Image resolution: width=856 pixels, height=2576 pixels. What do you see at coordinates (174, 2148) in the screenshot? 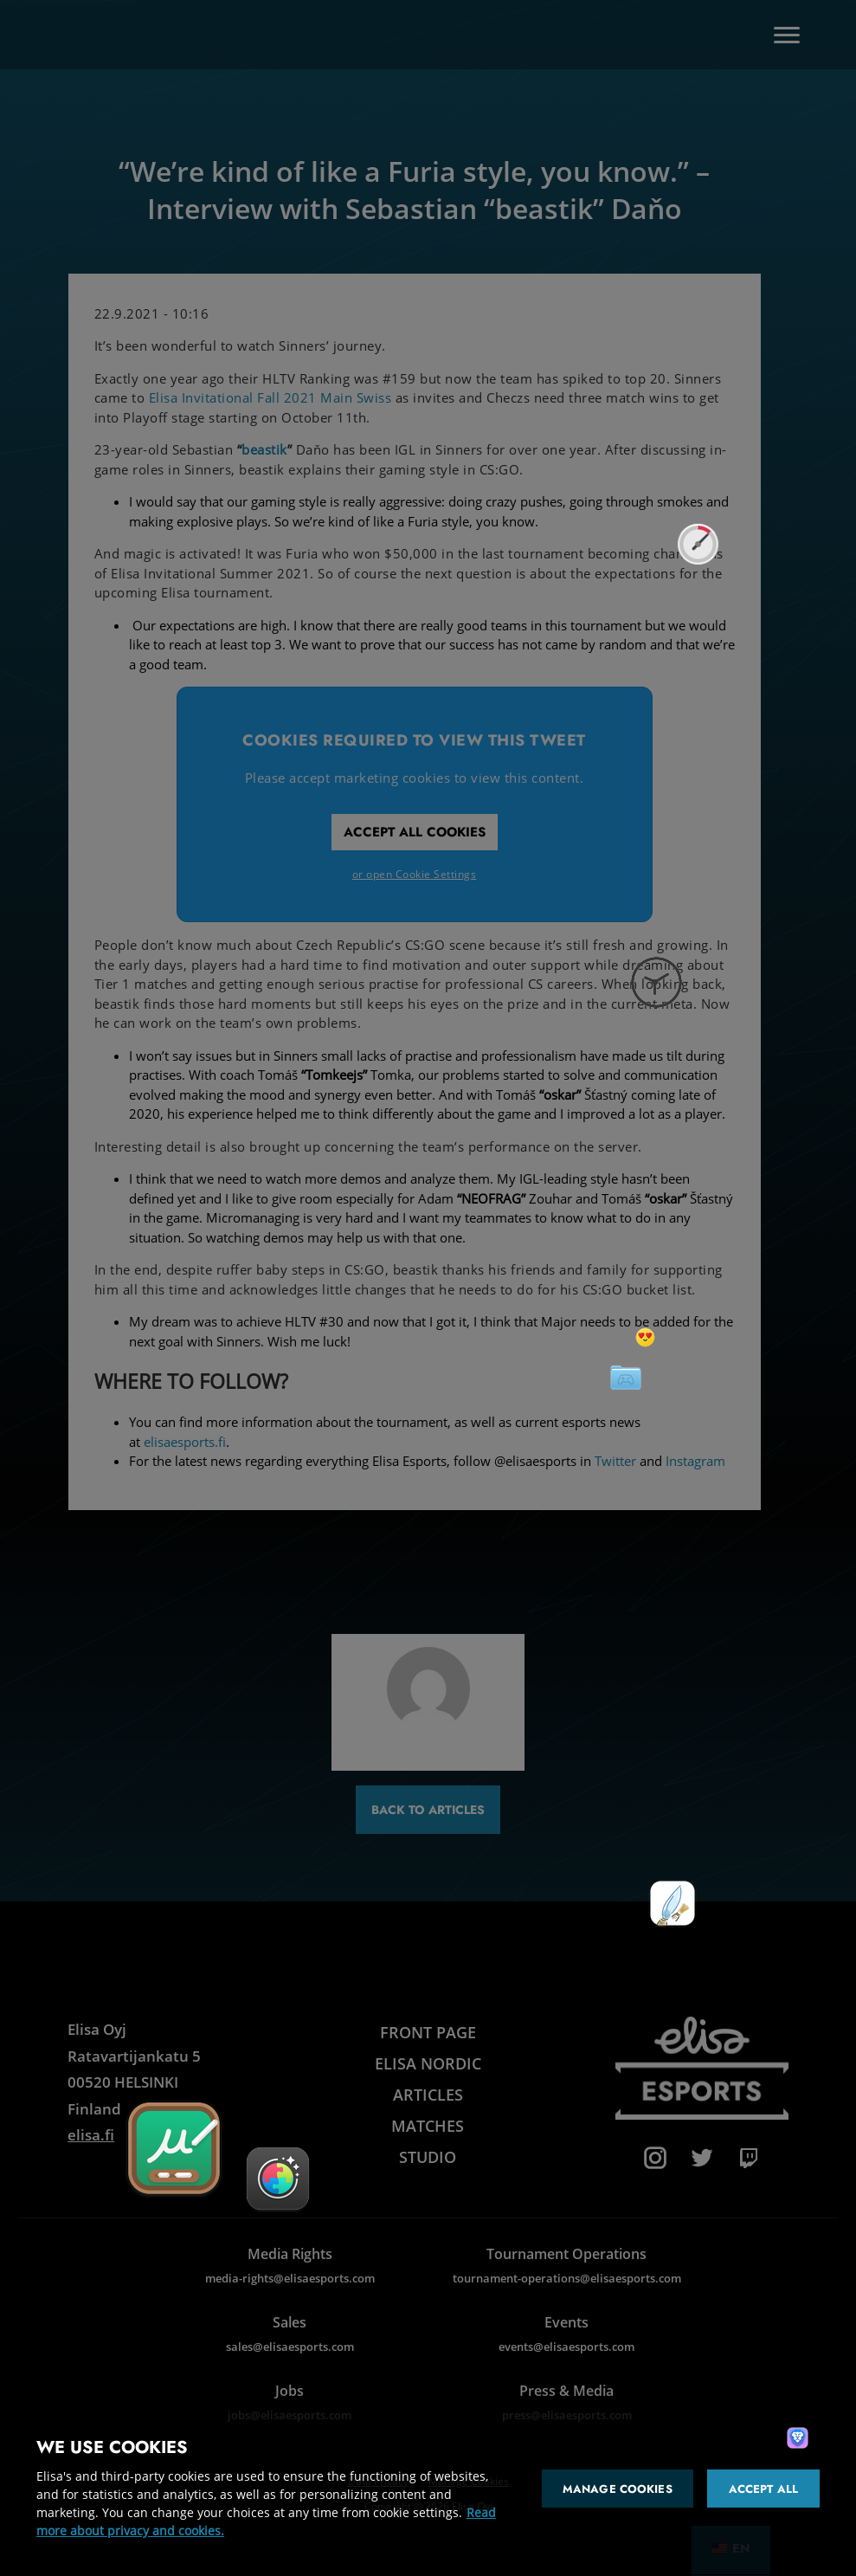
I see `open tex-match app for handwriting or symbol recognition` at bounding box center [174, 2148].